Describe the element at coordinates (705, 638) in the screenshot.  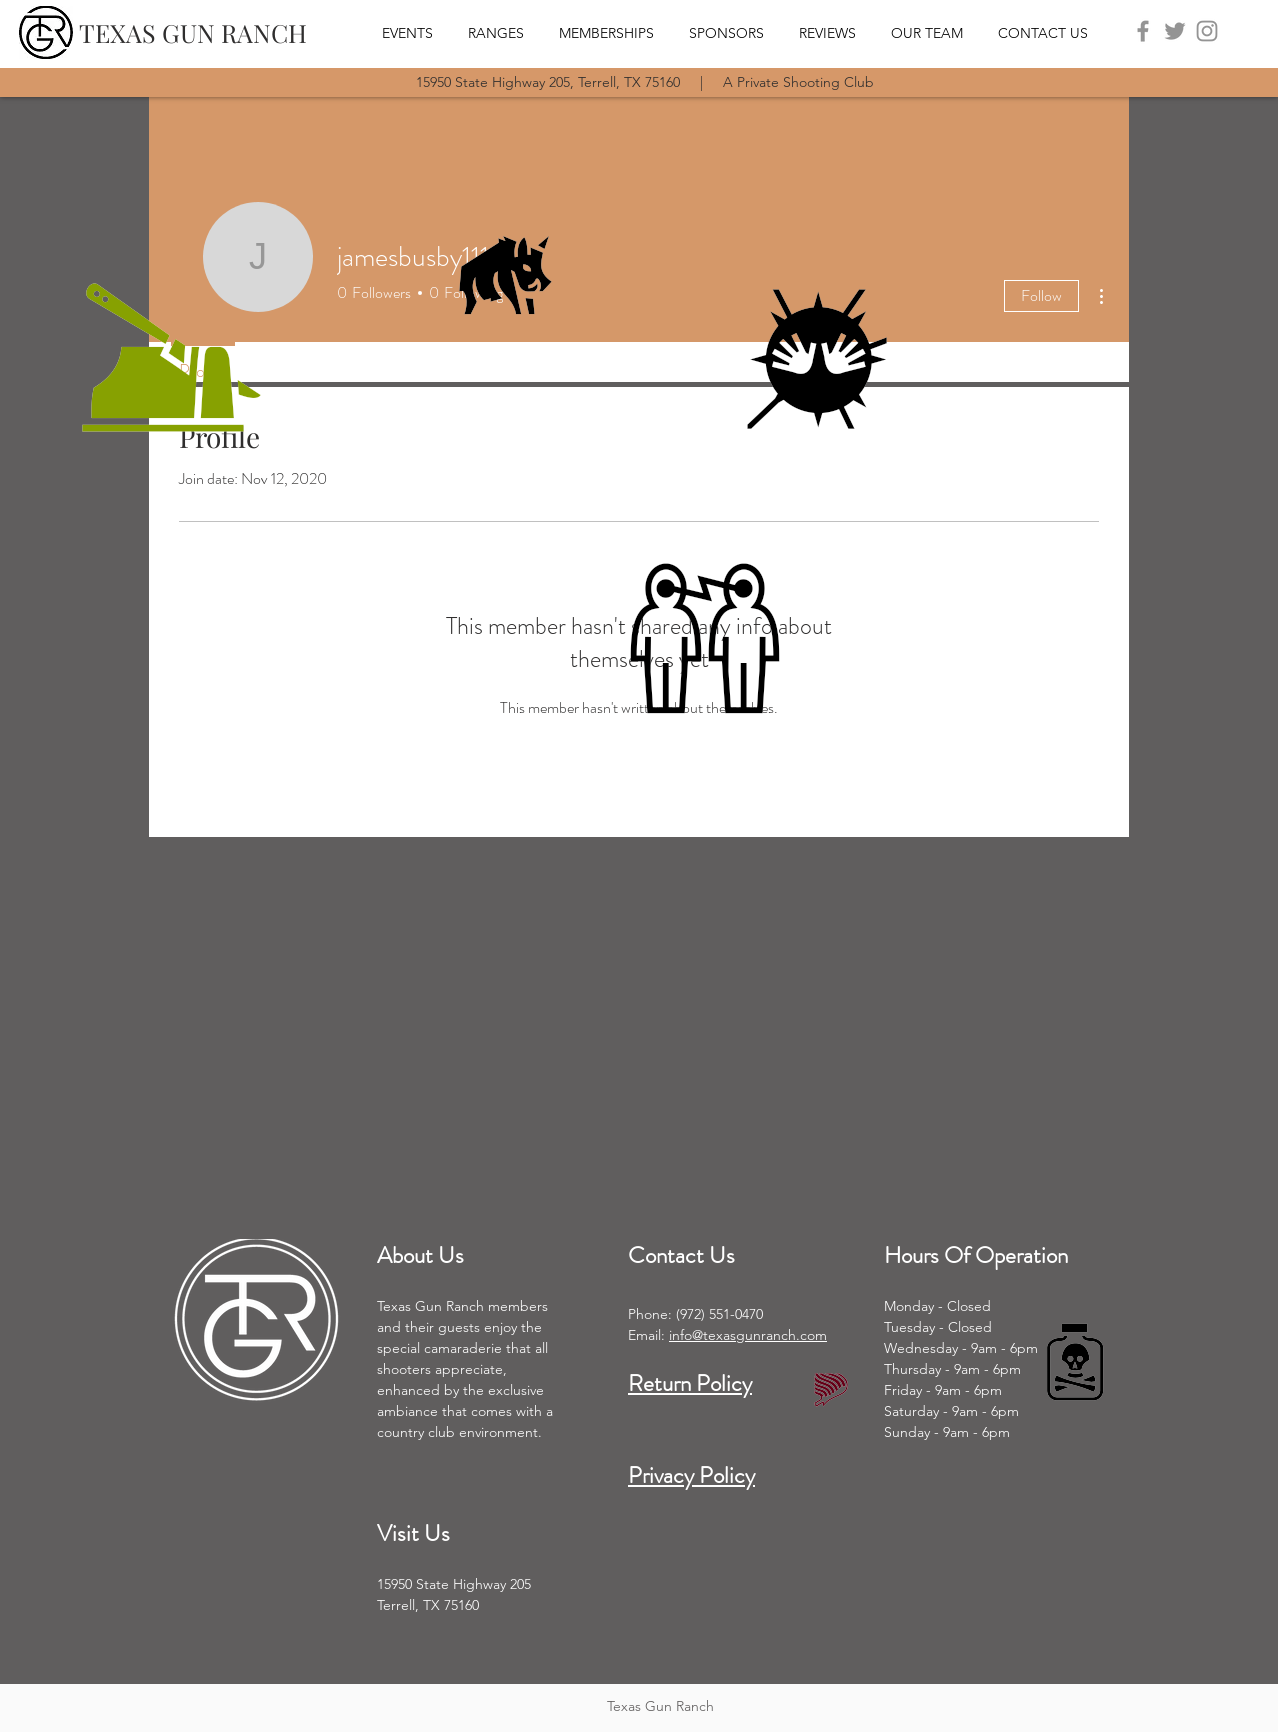
I see `indicates mind-link or telepathic communication feature` at that location.